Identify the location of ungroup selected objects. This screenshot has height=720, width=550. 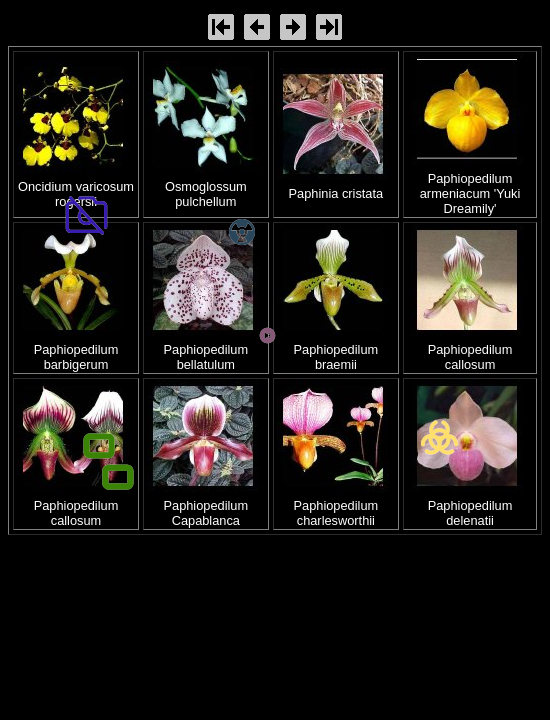
(108, 461).